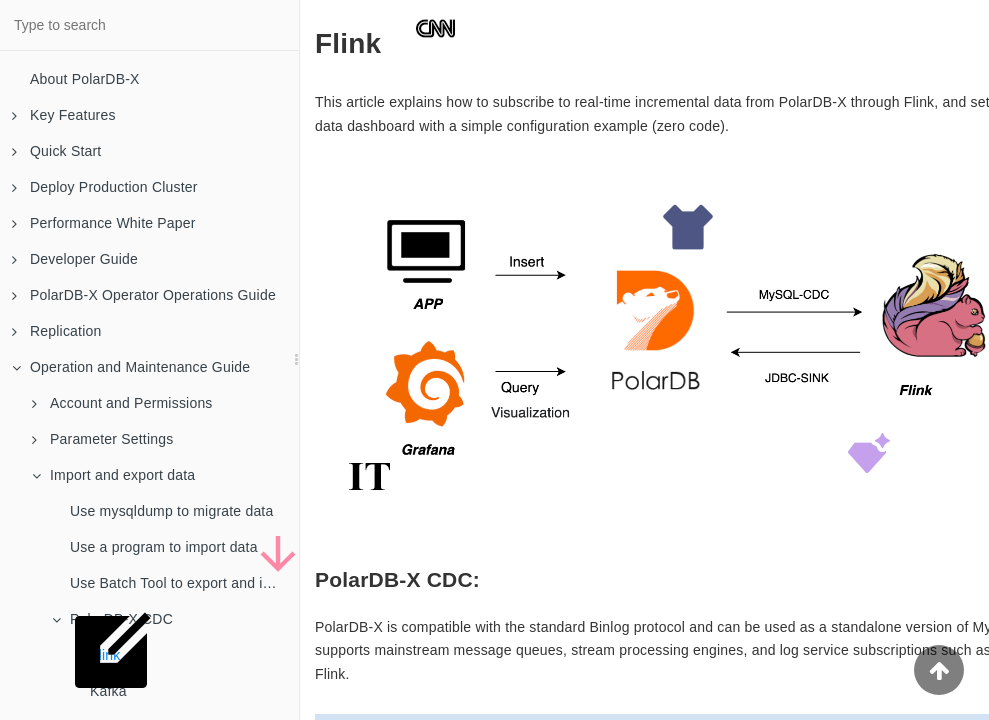 The image size is (989, 720). Describe the element at coordinates (688, 227) in the screenshot. I see `browse clothing or apparel products` at that location.